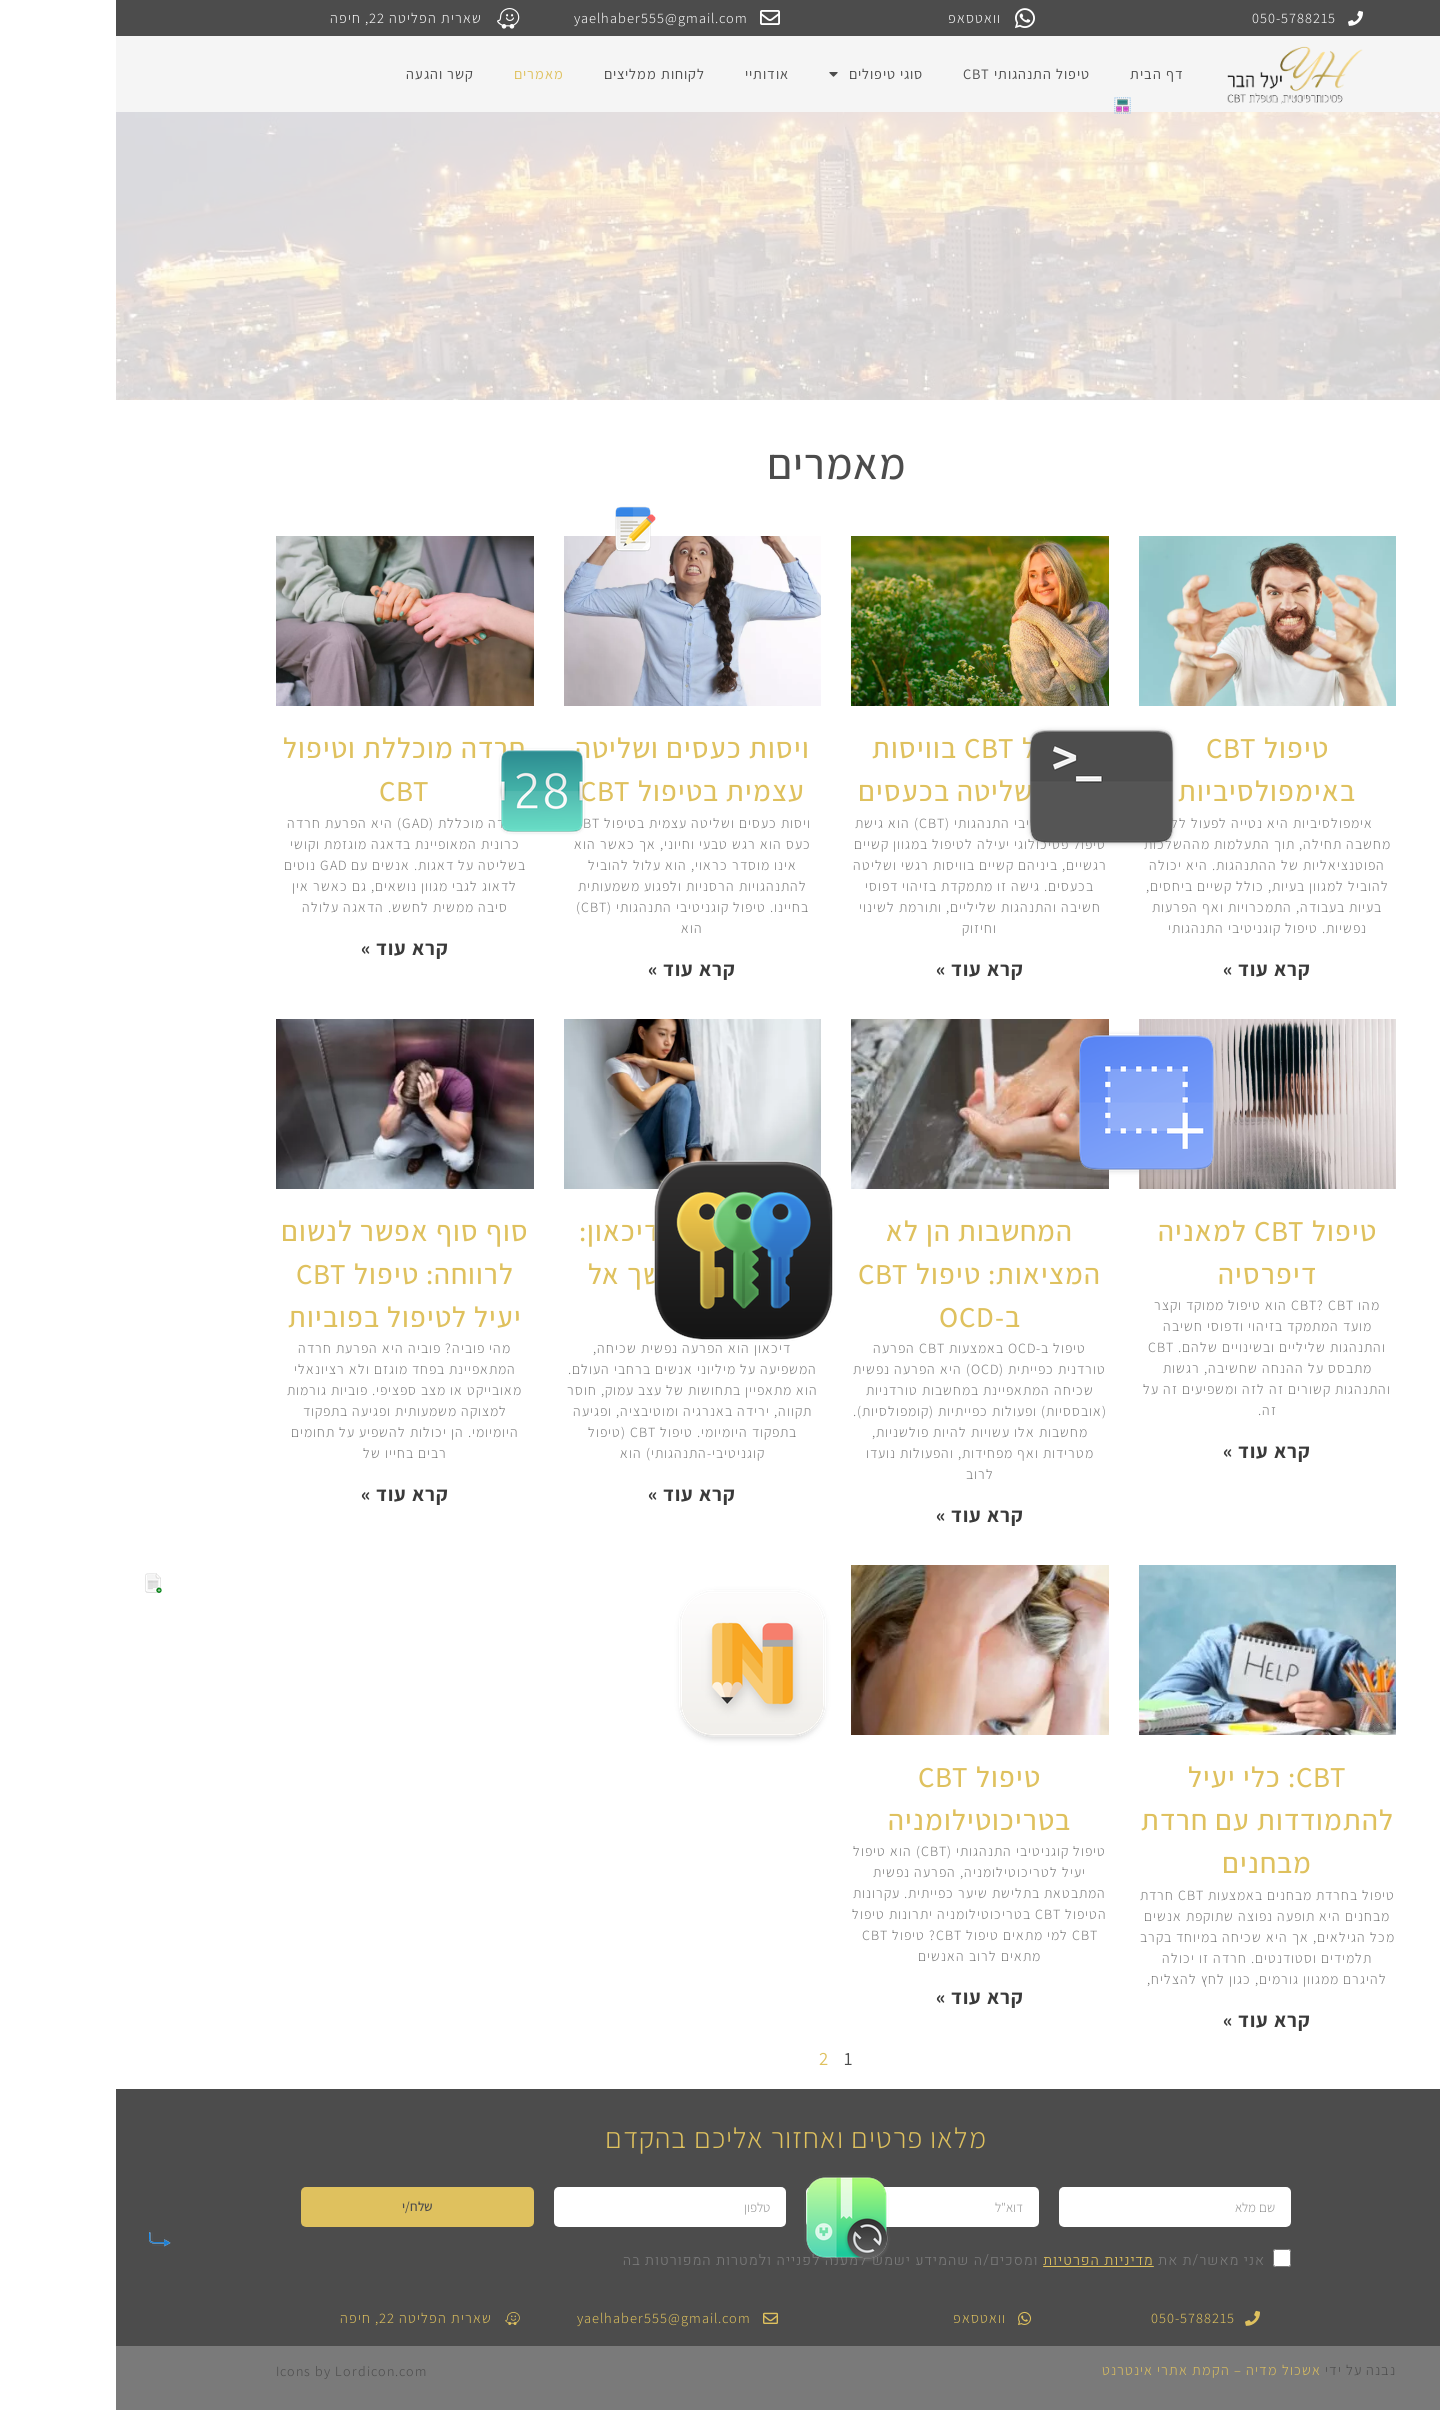 The image size is (1440, 2410). Describe the element at coordinates (153, 1583) in the screenshot. I see `create a new document` at that location.